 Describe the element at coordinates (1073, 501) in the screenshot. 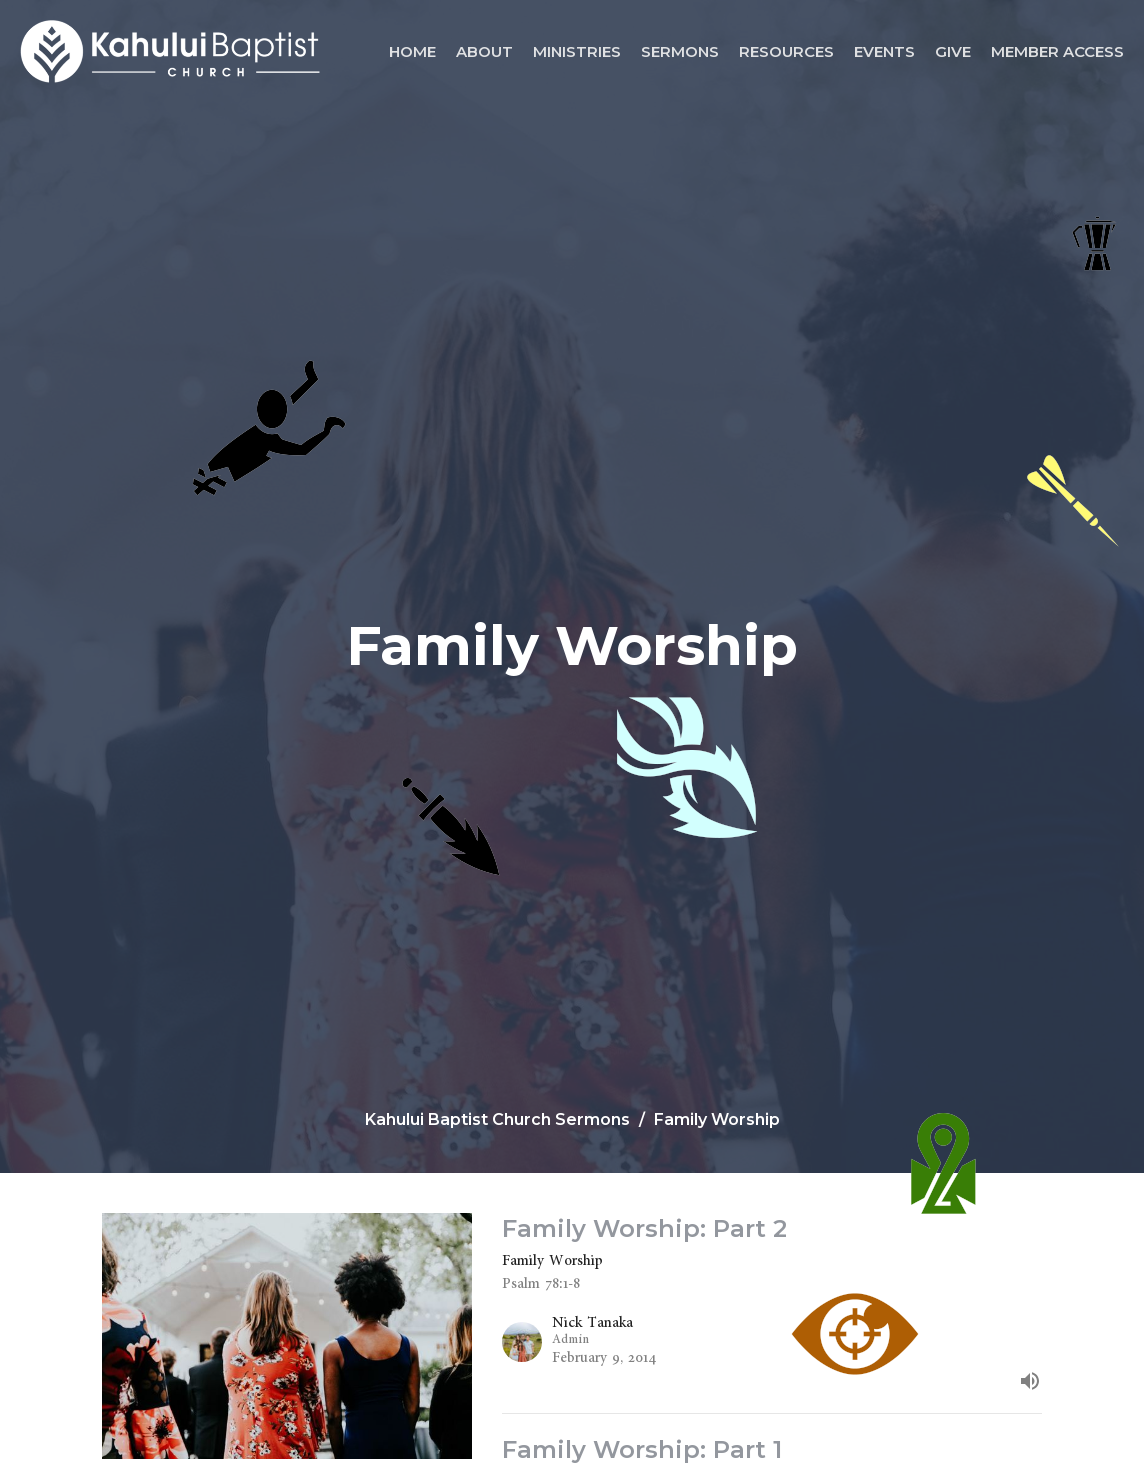

I see `play darts or dart-themed game` at that location.